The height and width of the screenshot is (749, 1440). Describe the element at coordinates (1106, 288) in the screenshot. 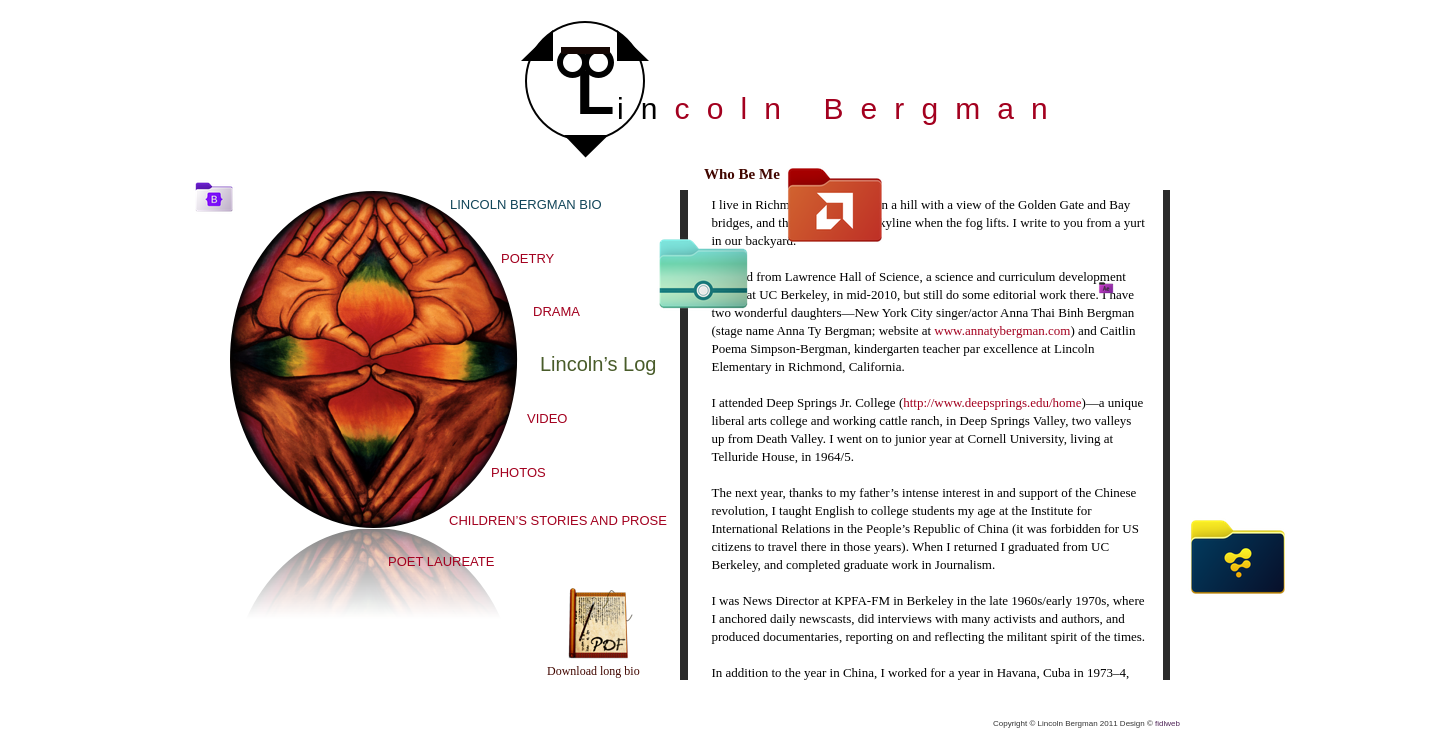

I see `folder containing Adobe After Effects project files` at that location.